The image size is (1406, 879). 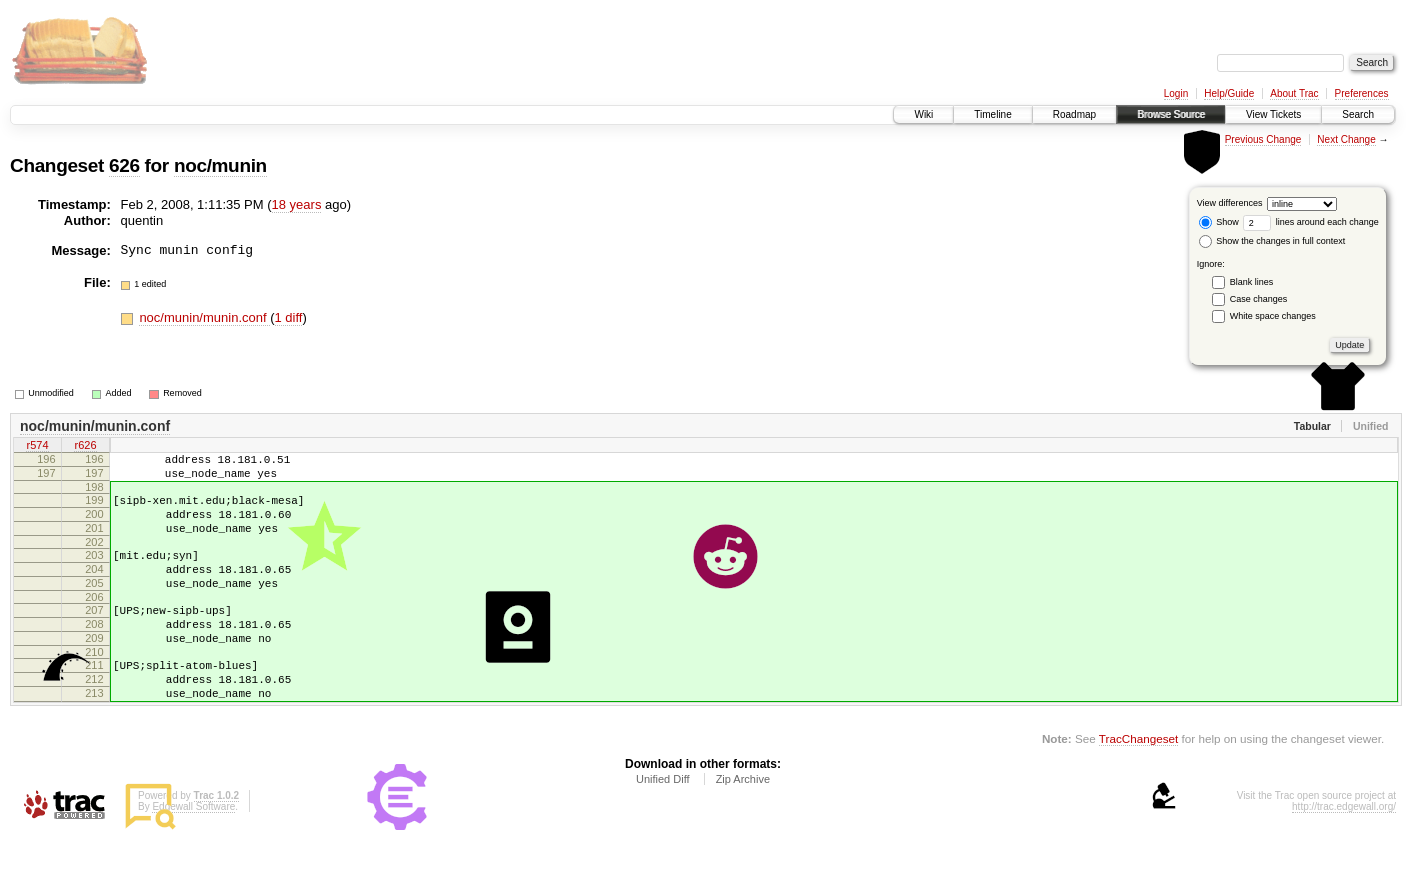 I want to click on access laboratory or research features, so click(x=1164, y=796).